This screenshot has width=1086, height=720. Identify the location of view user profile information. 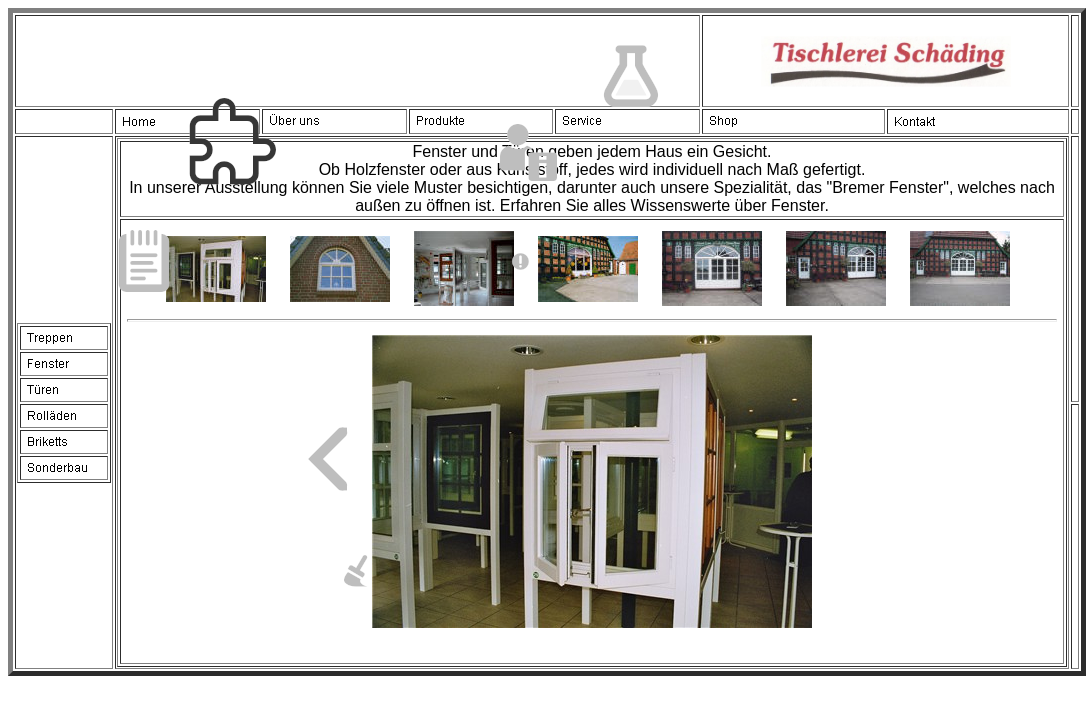
(528, 152).